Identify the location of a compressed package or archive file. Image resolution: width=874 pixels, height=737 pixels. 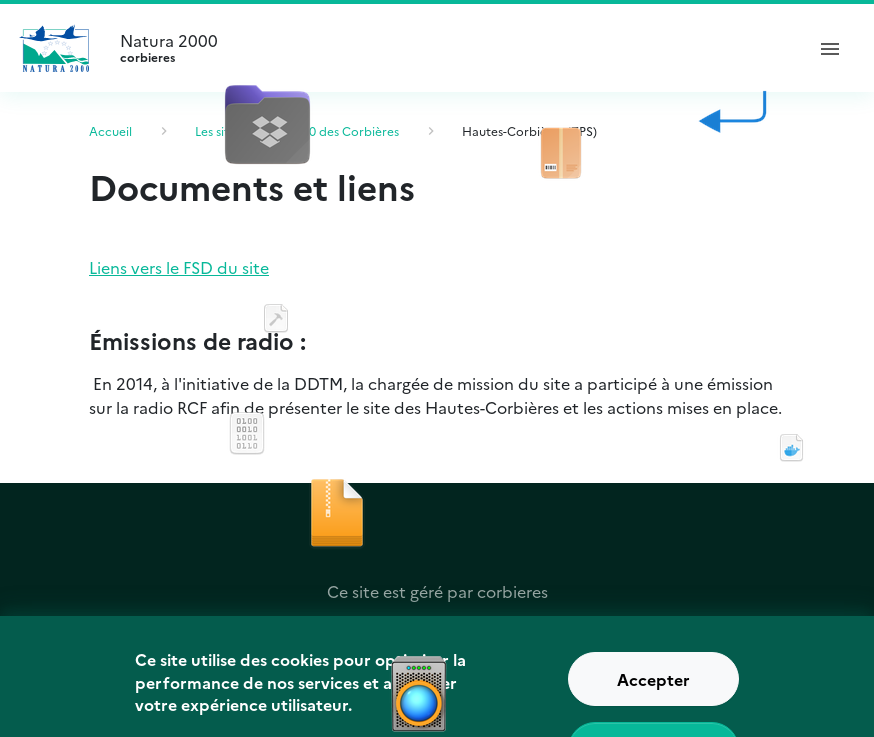
(337, 514).